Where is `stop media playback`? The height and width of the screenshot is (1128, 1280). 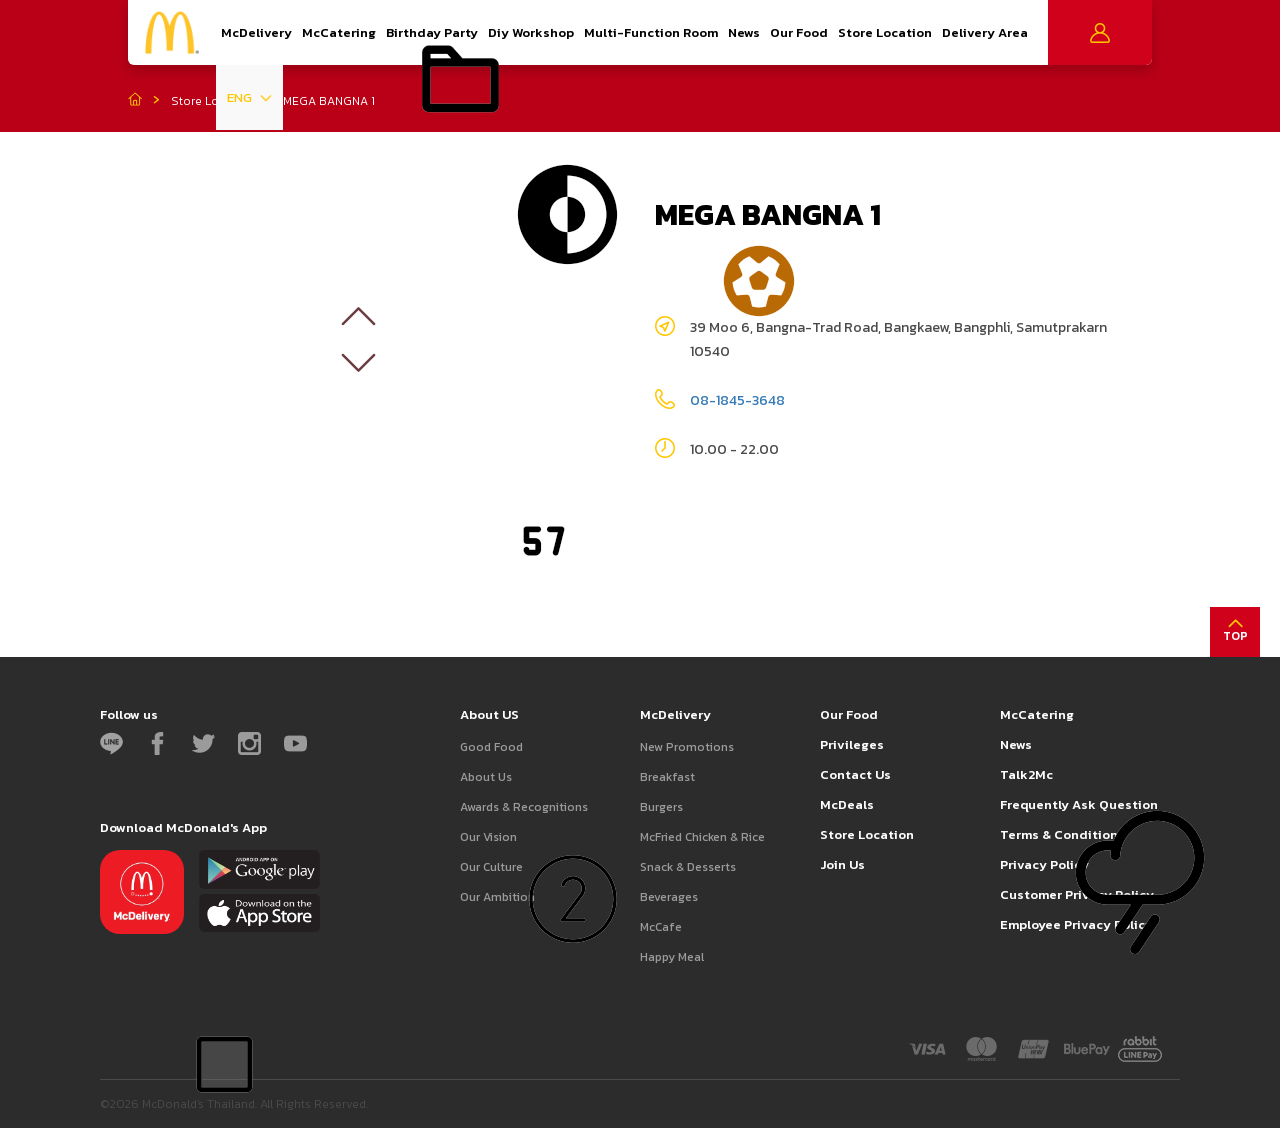 stop media playback is located at coordinates (224, 1064).